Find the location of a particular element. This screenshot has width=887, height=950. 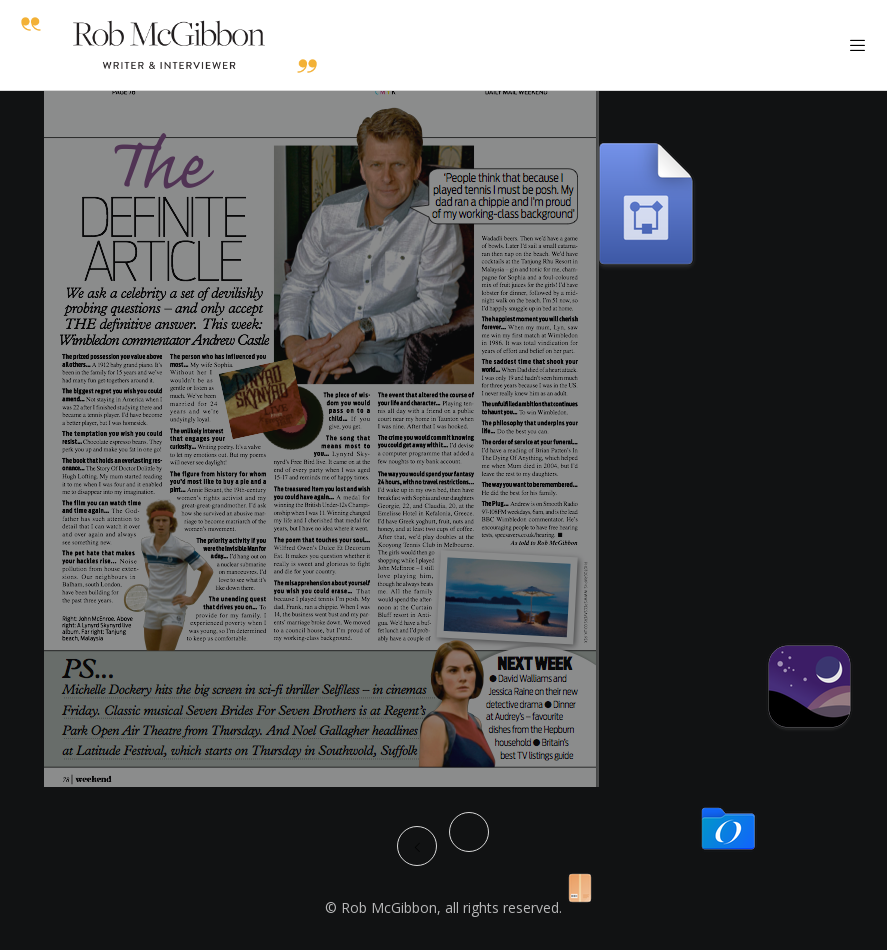

a Microsoft Visio diagram file is located at coordinates (646, 206).